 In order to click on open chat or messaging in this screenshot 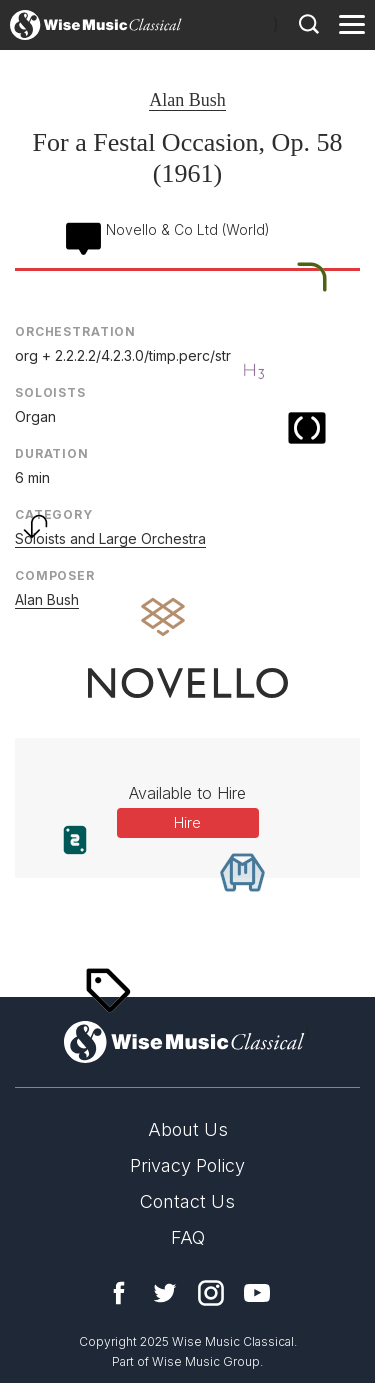, I will do `click(83, 237)`.